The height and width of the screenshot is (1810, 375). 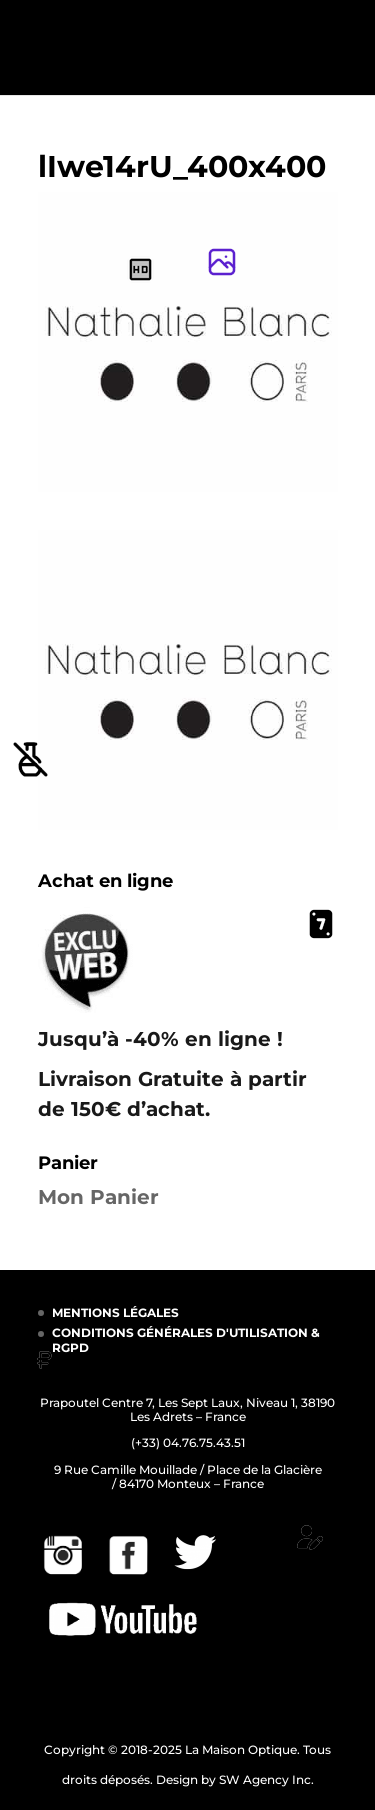 What do you see at coordinates (309, 1536) in the screenshot?
I see `edit user profile` at bounding box center [309, 1536].